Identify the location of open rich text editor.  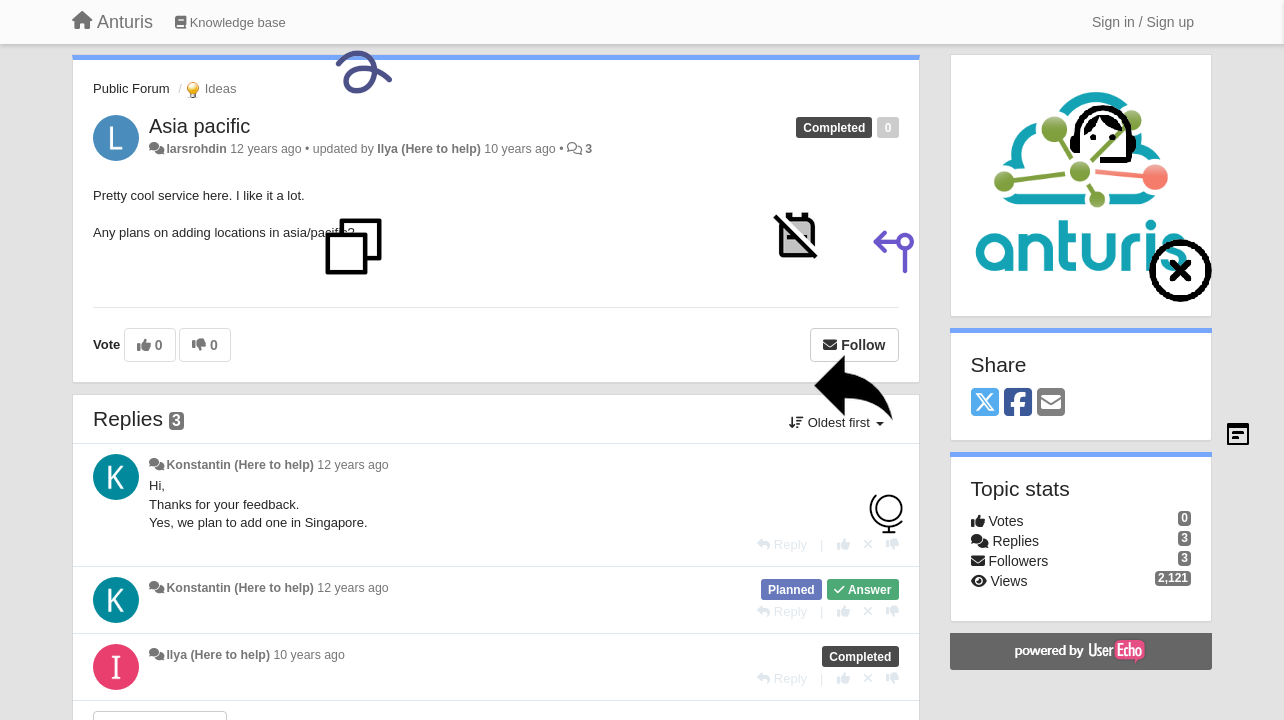
(1238, 434).